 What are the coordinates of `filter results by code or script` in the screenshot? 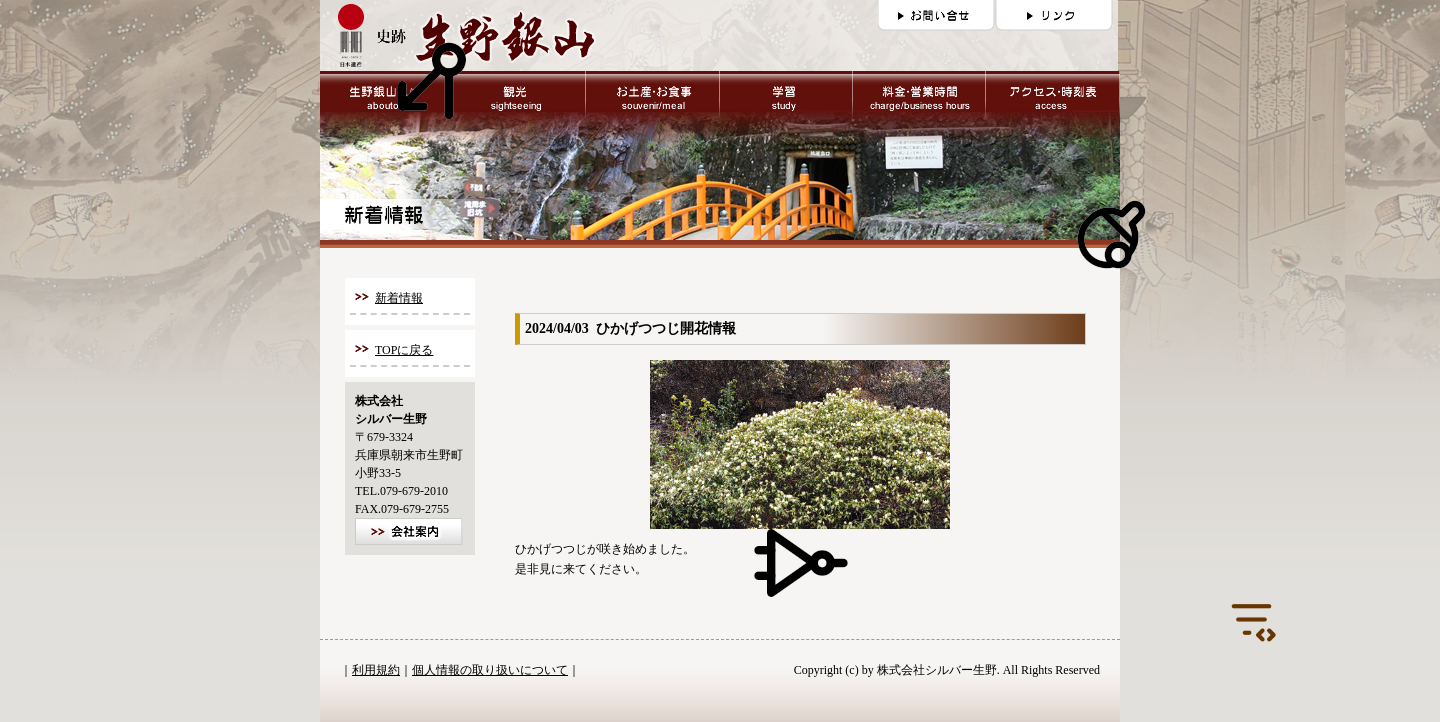 It's located at (1251, 619).